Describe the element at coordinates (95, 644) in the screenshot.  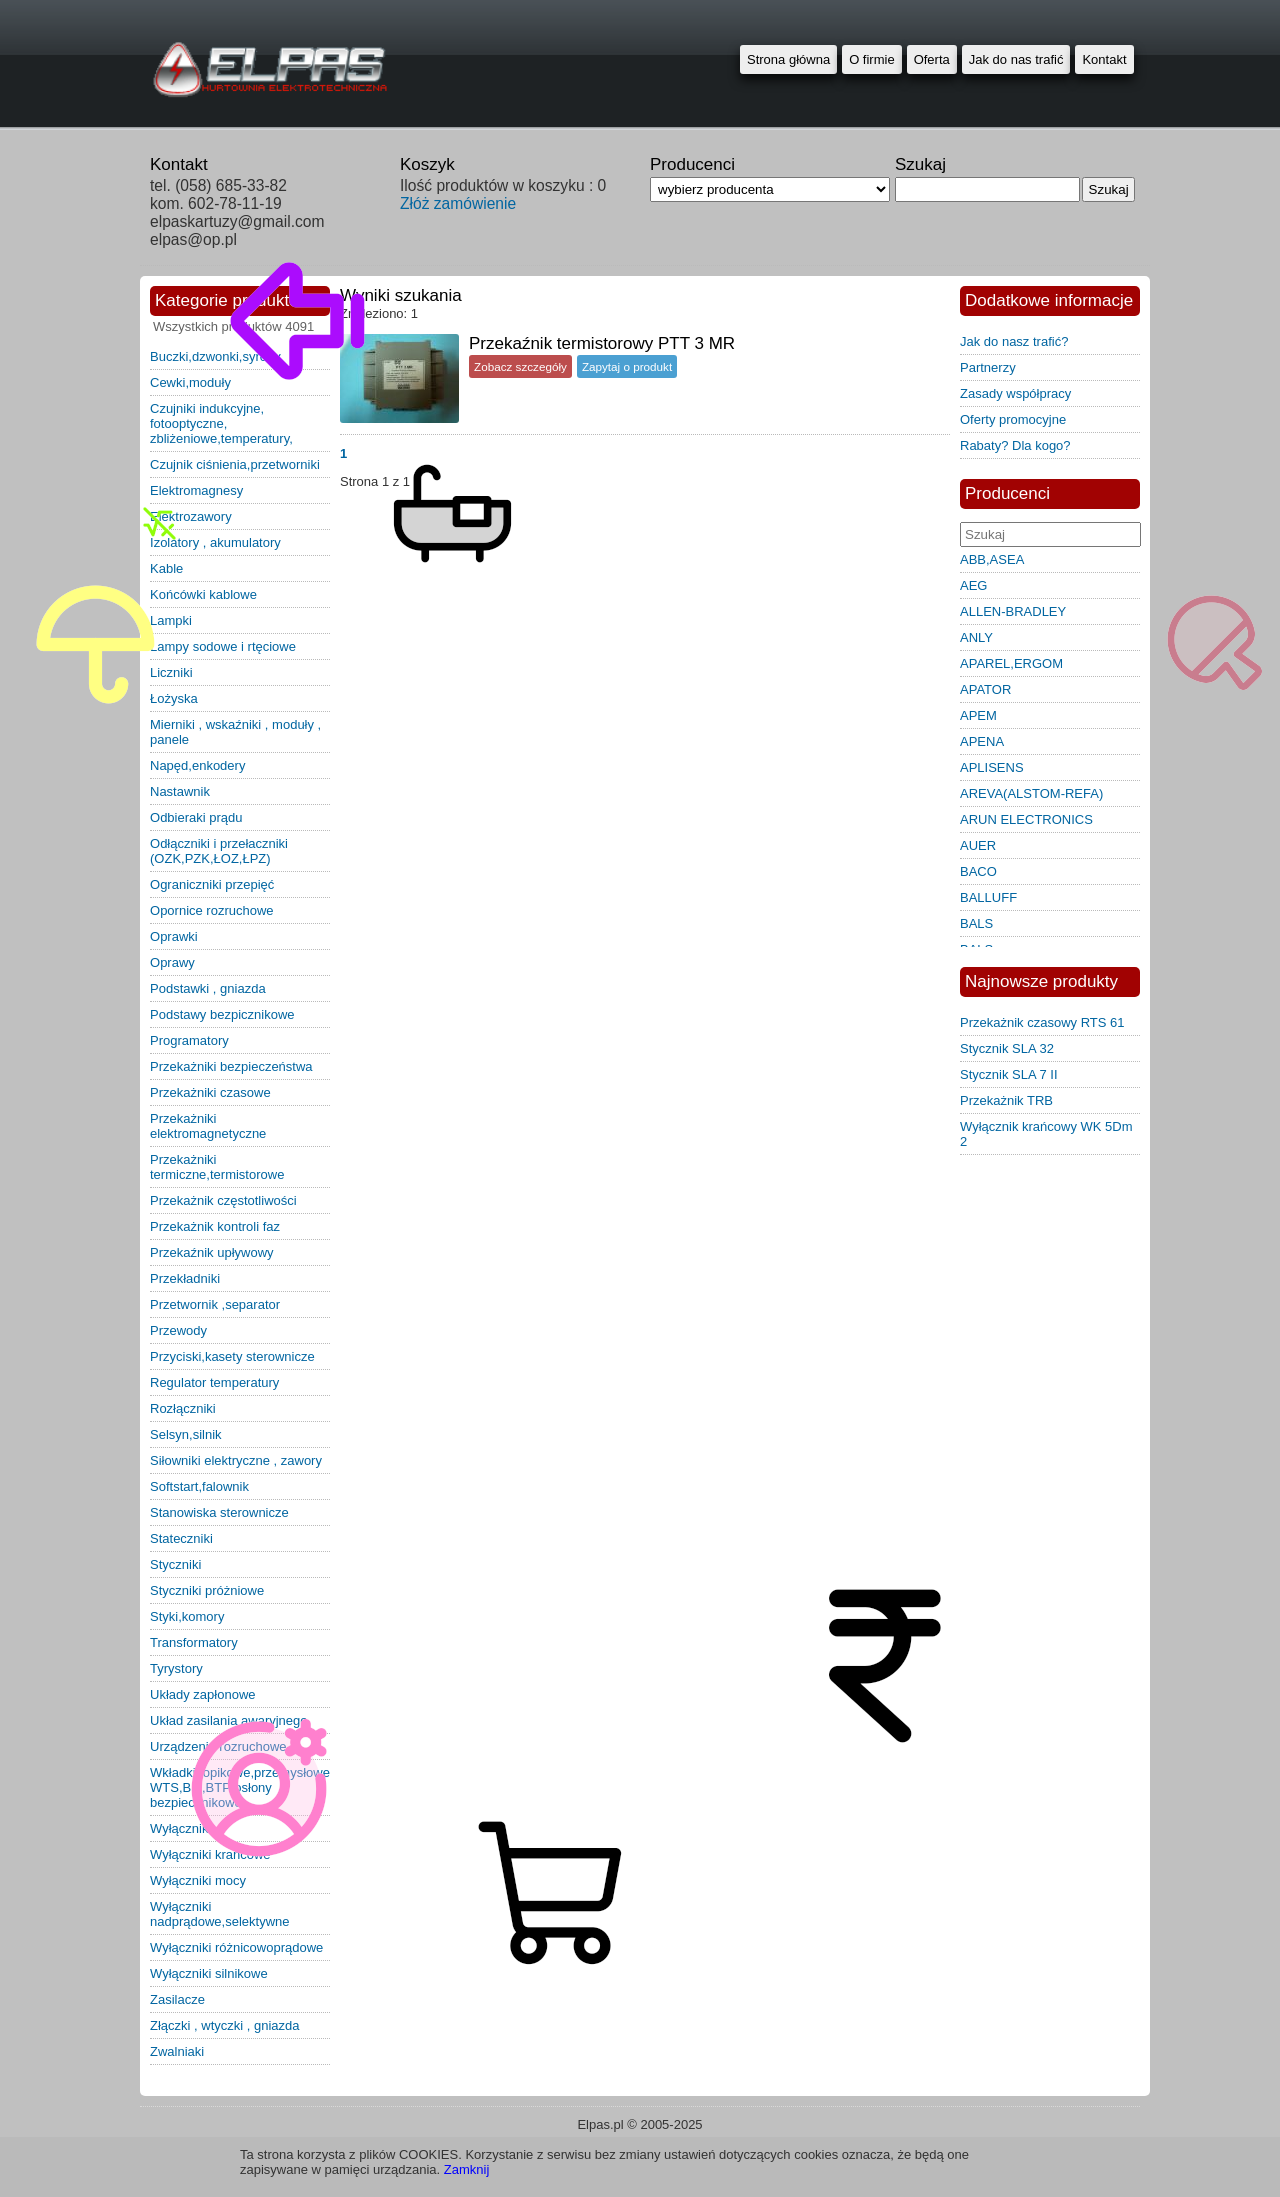
I see `view weather protection or rain forecast` at that location.